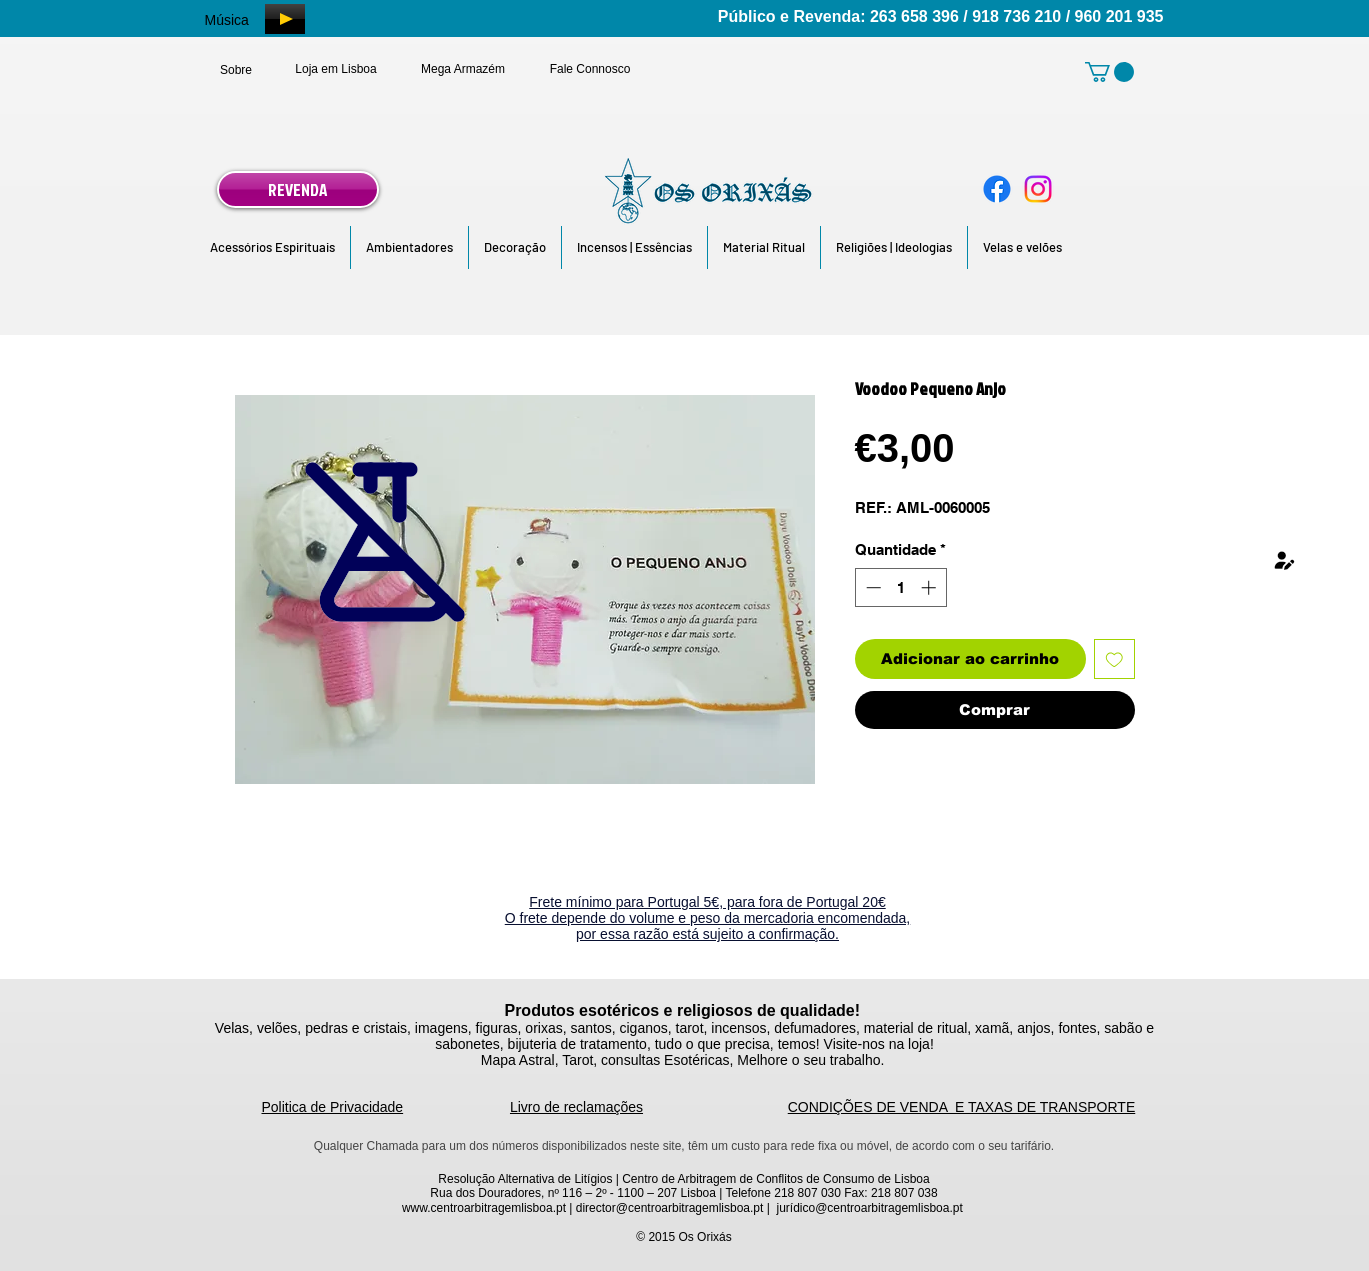 Image resolution: width=1369 pixels, height=1271 pixels. Describe the element at coordinates (1284, 560) in the screenshot. I see `edit user profile` at that location.